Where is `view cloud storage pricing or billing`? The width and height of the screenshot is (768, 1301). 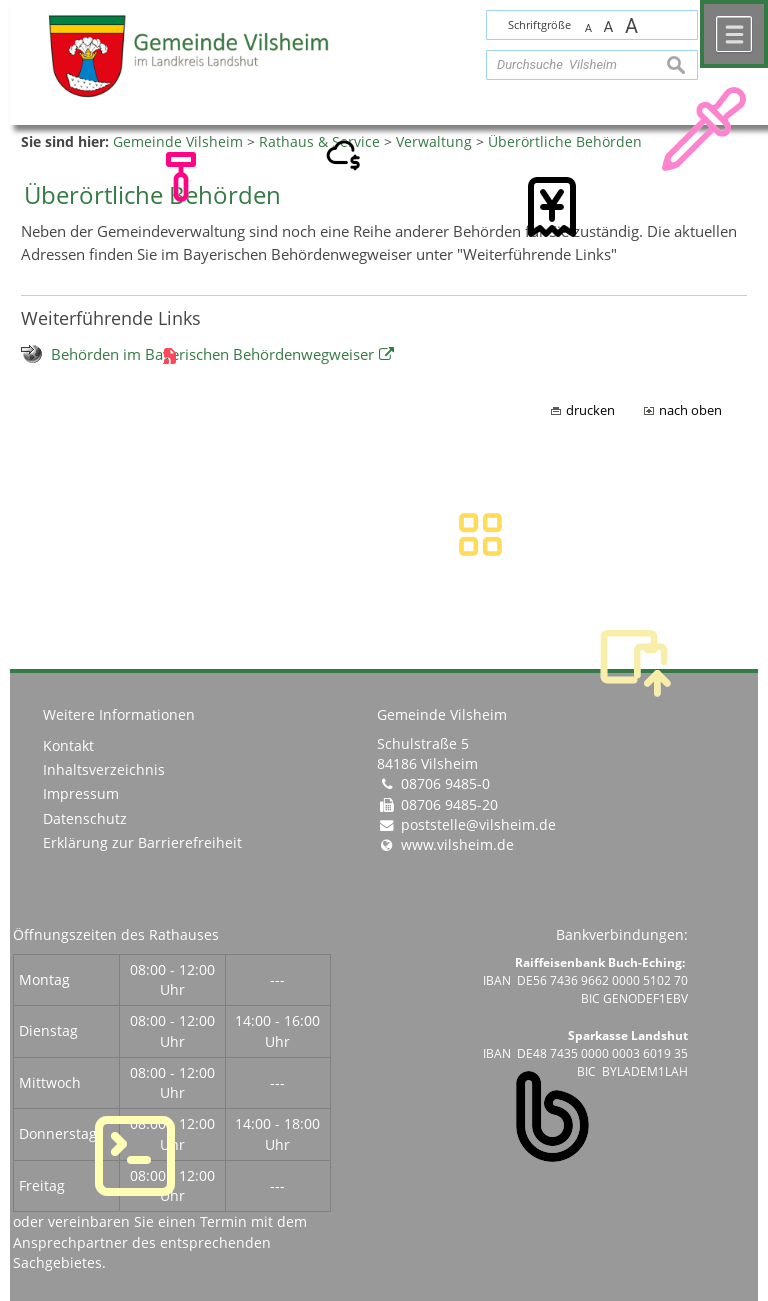 view cloud storage pricing or billing is located at coordinates (344, 153).